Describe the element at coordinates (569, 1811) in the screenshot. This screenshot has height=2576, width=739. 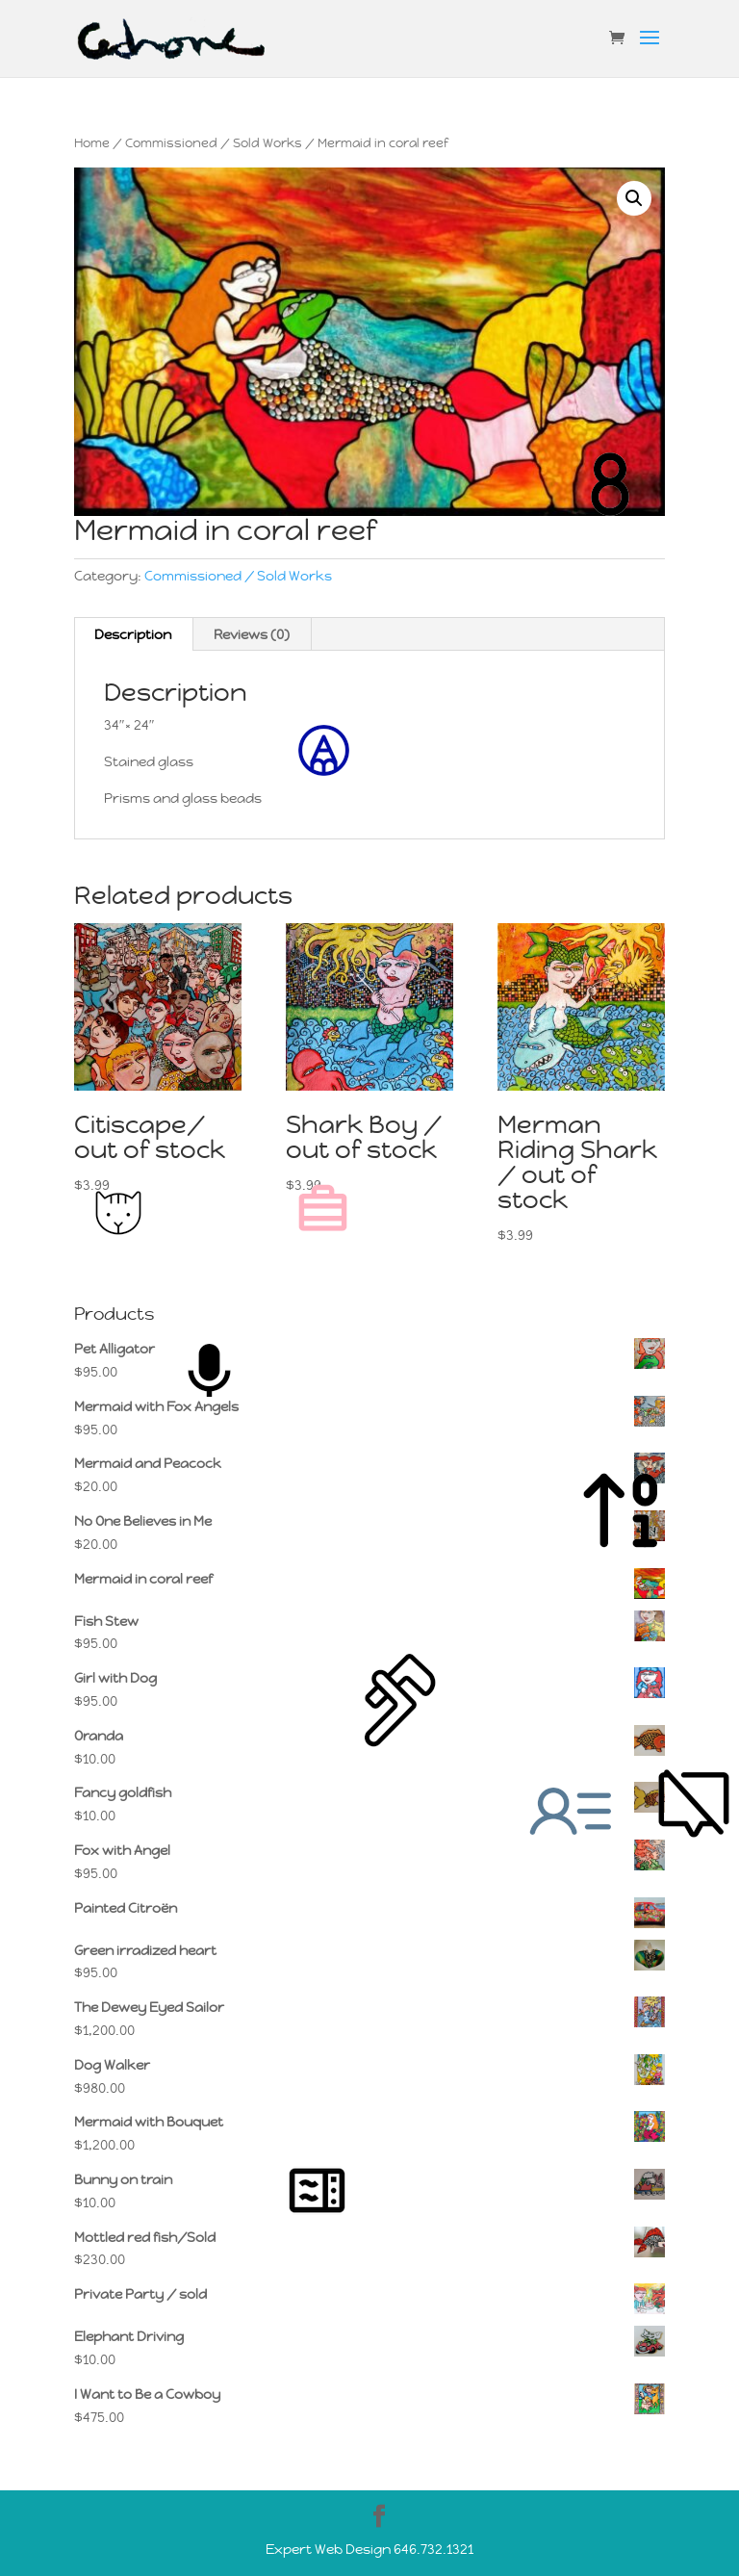
I see `view user directory or contact list` at that location.